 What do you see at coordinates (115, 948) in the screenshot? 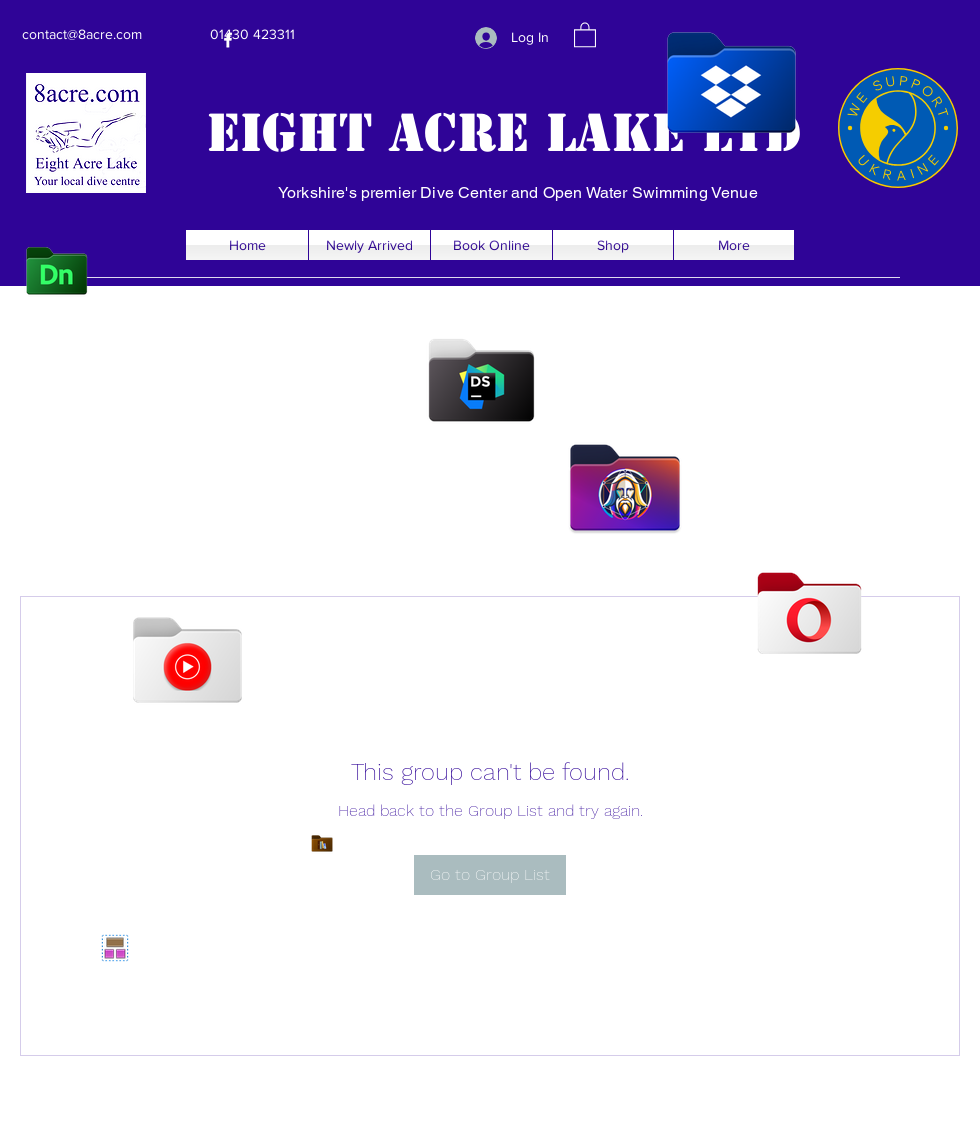
I see `select all items in the current view` at bounding box center [115, 948].